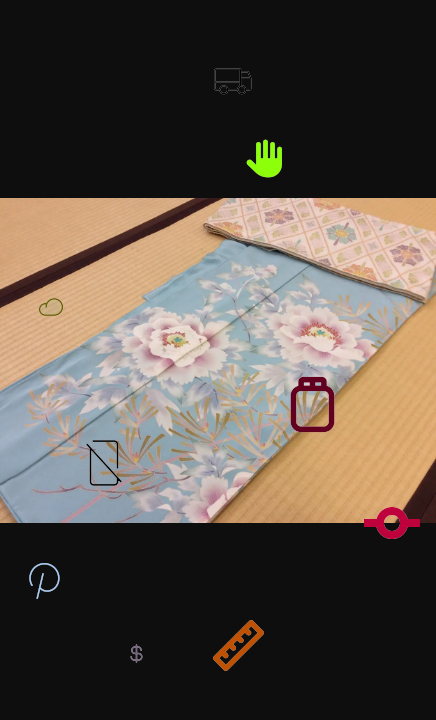 The height and width of the screenshot is (720, 436). I want to click on access cloud storage, so click(51, 307).